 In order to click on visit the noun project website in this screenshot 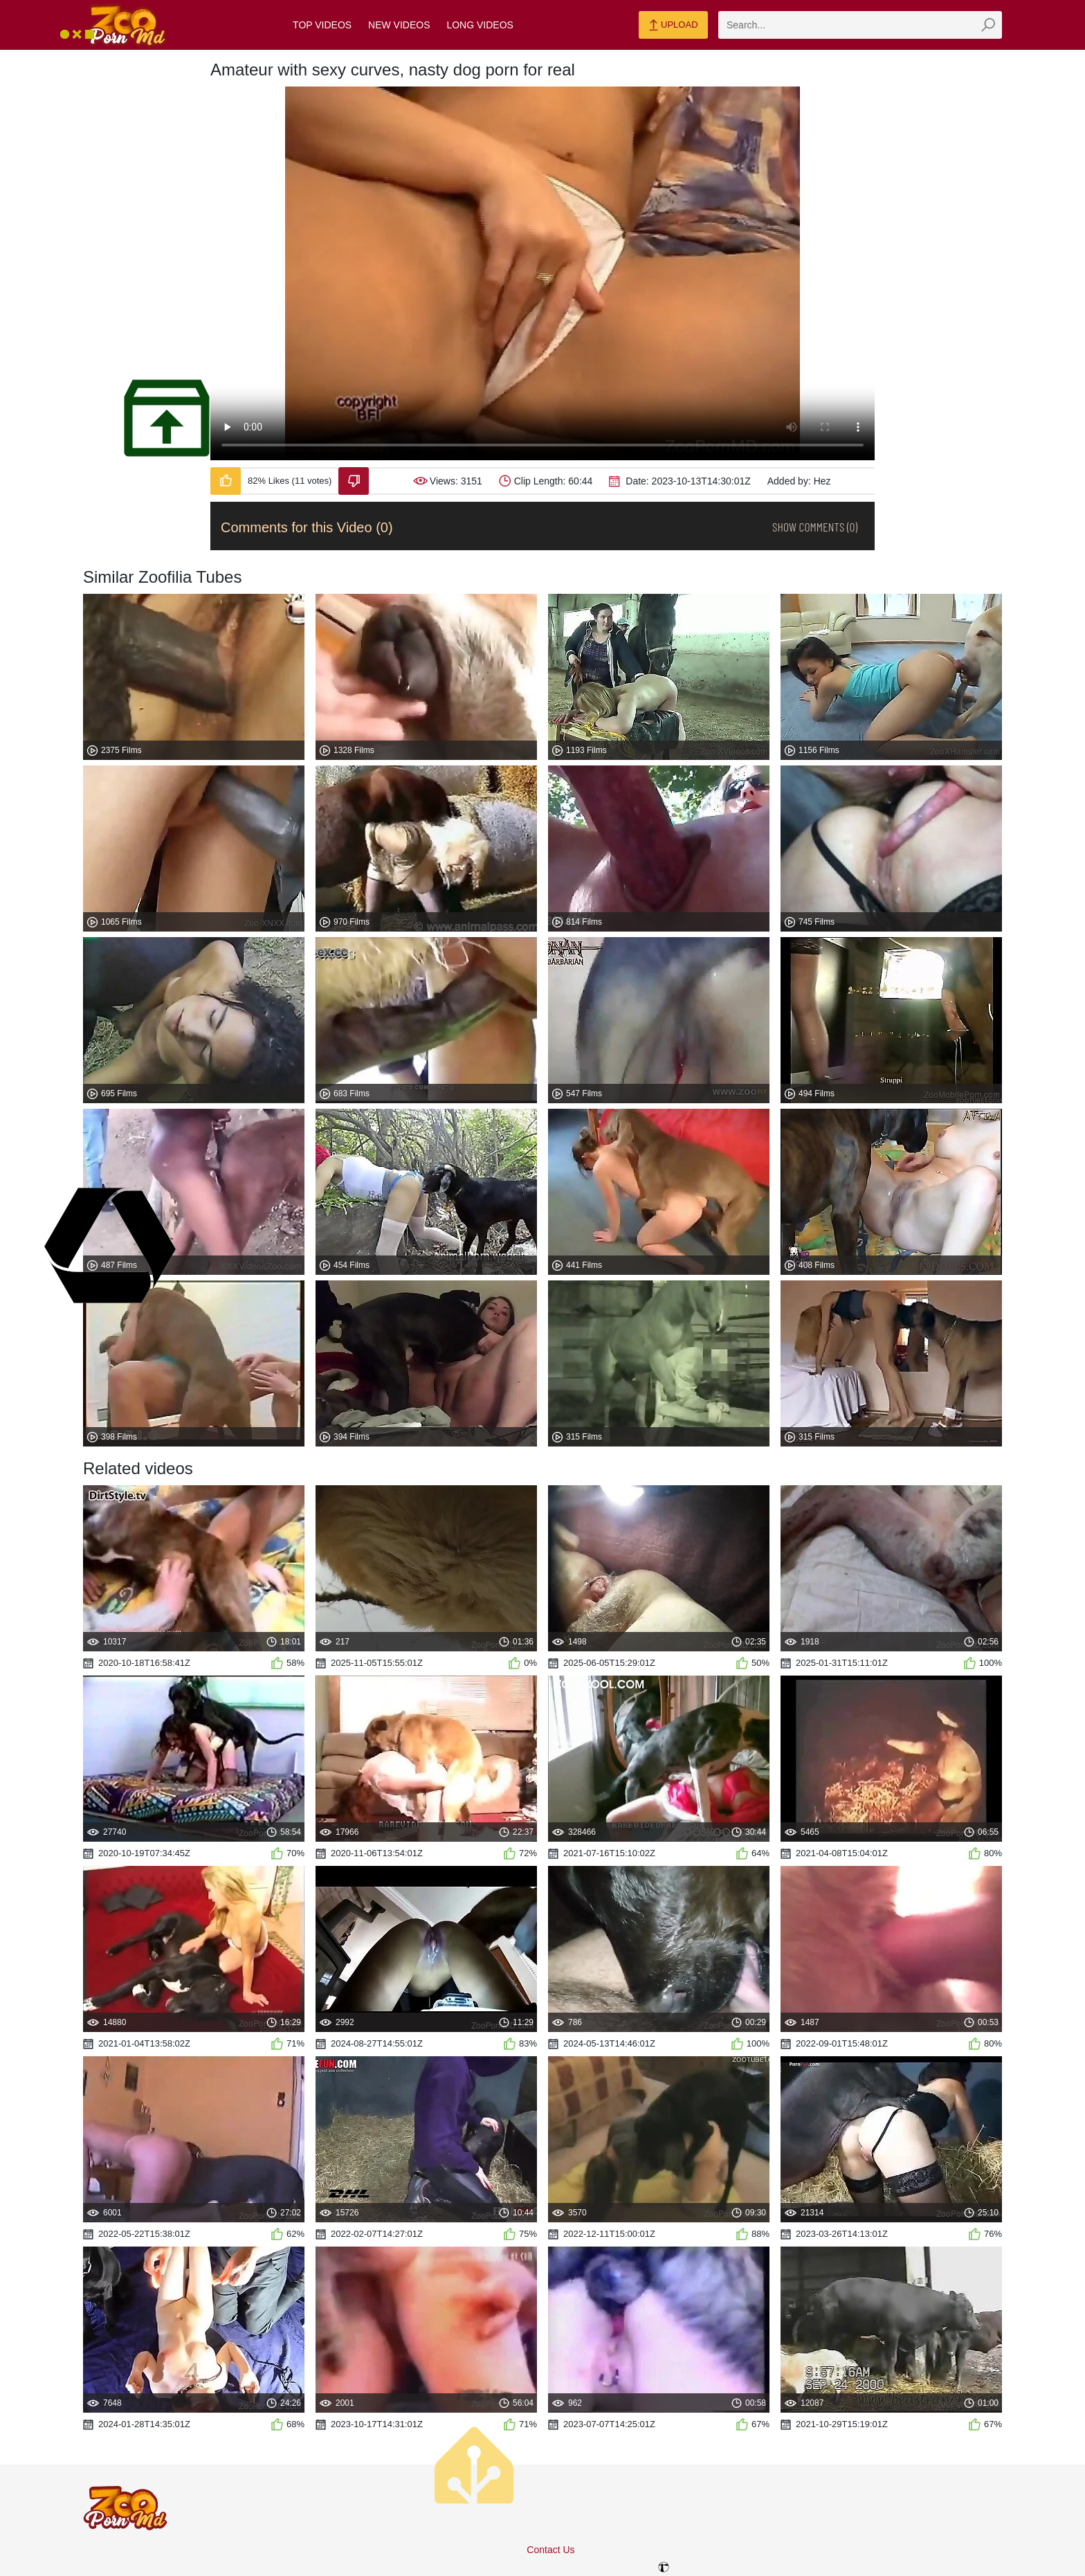, I will do `click(77, 34)`.